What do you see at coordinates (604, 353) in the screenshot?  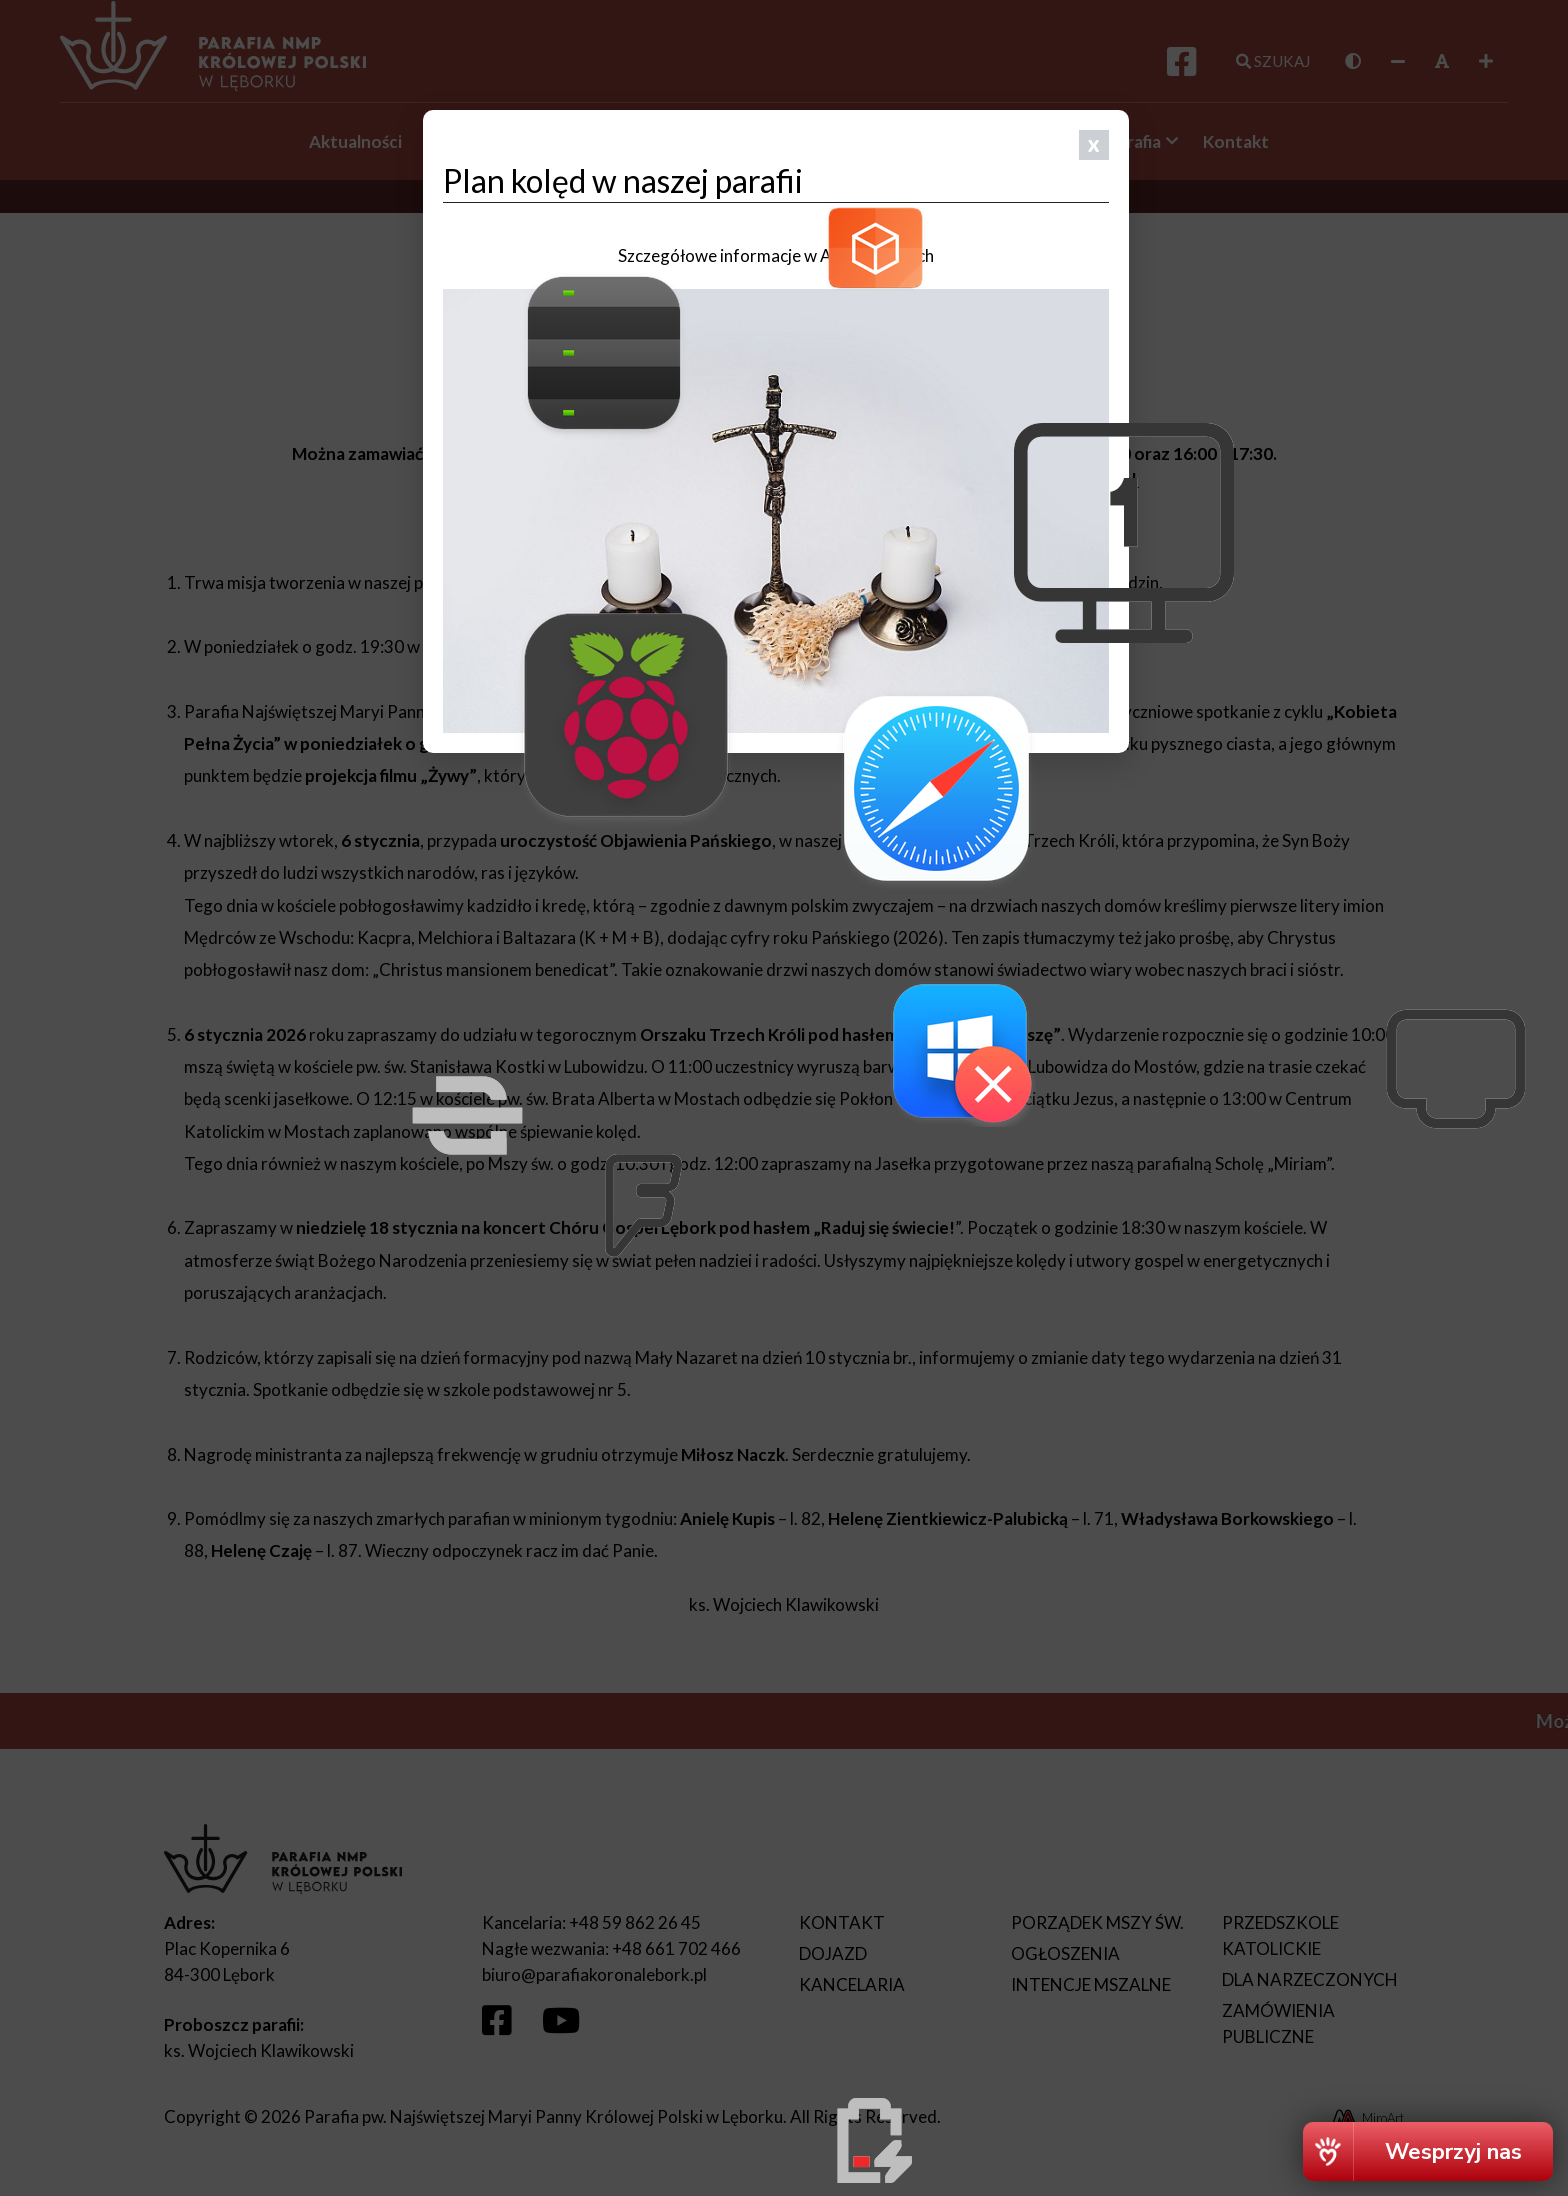 I see `access network server settings` at bounding box center [604, 353].